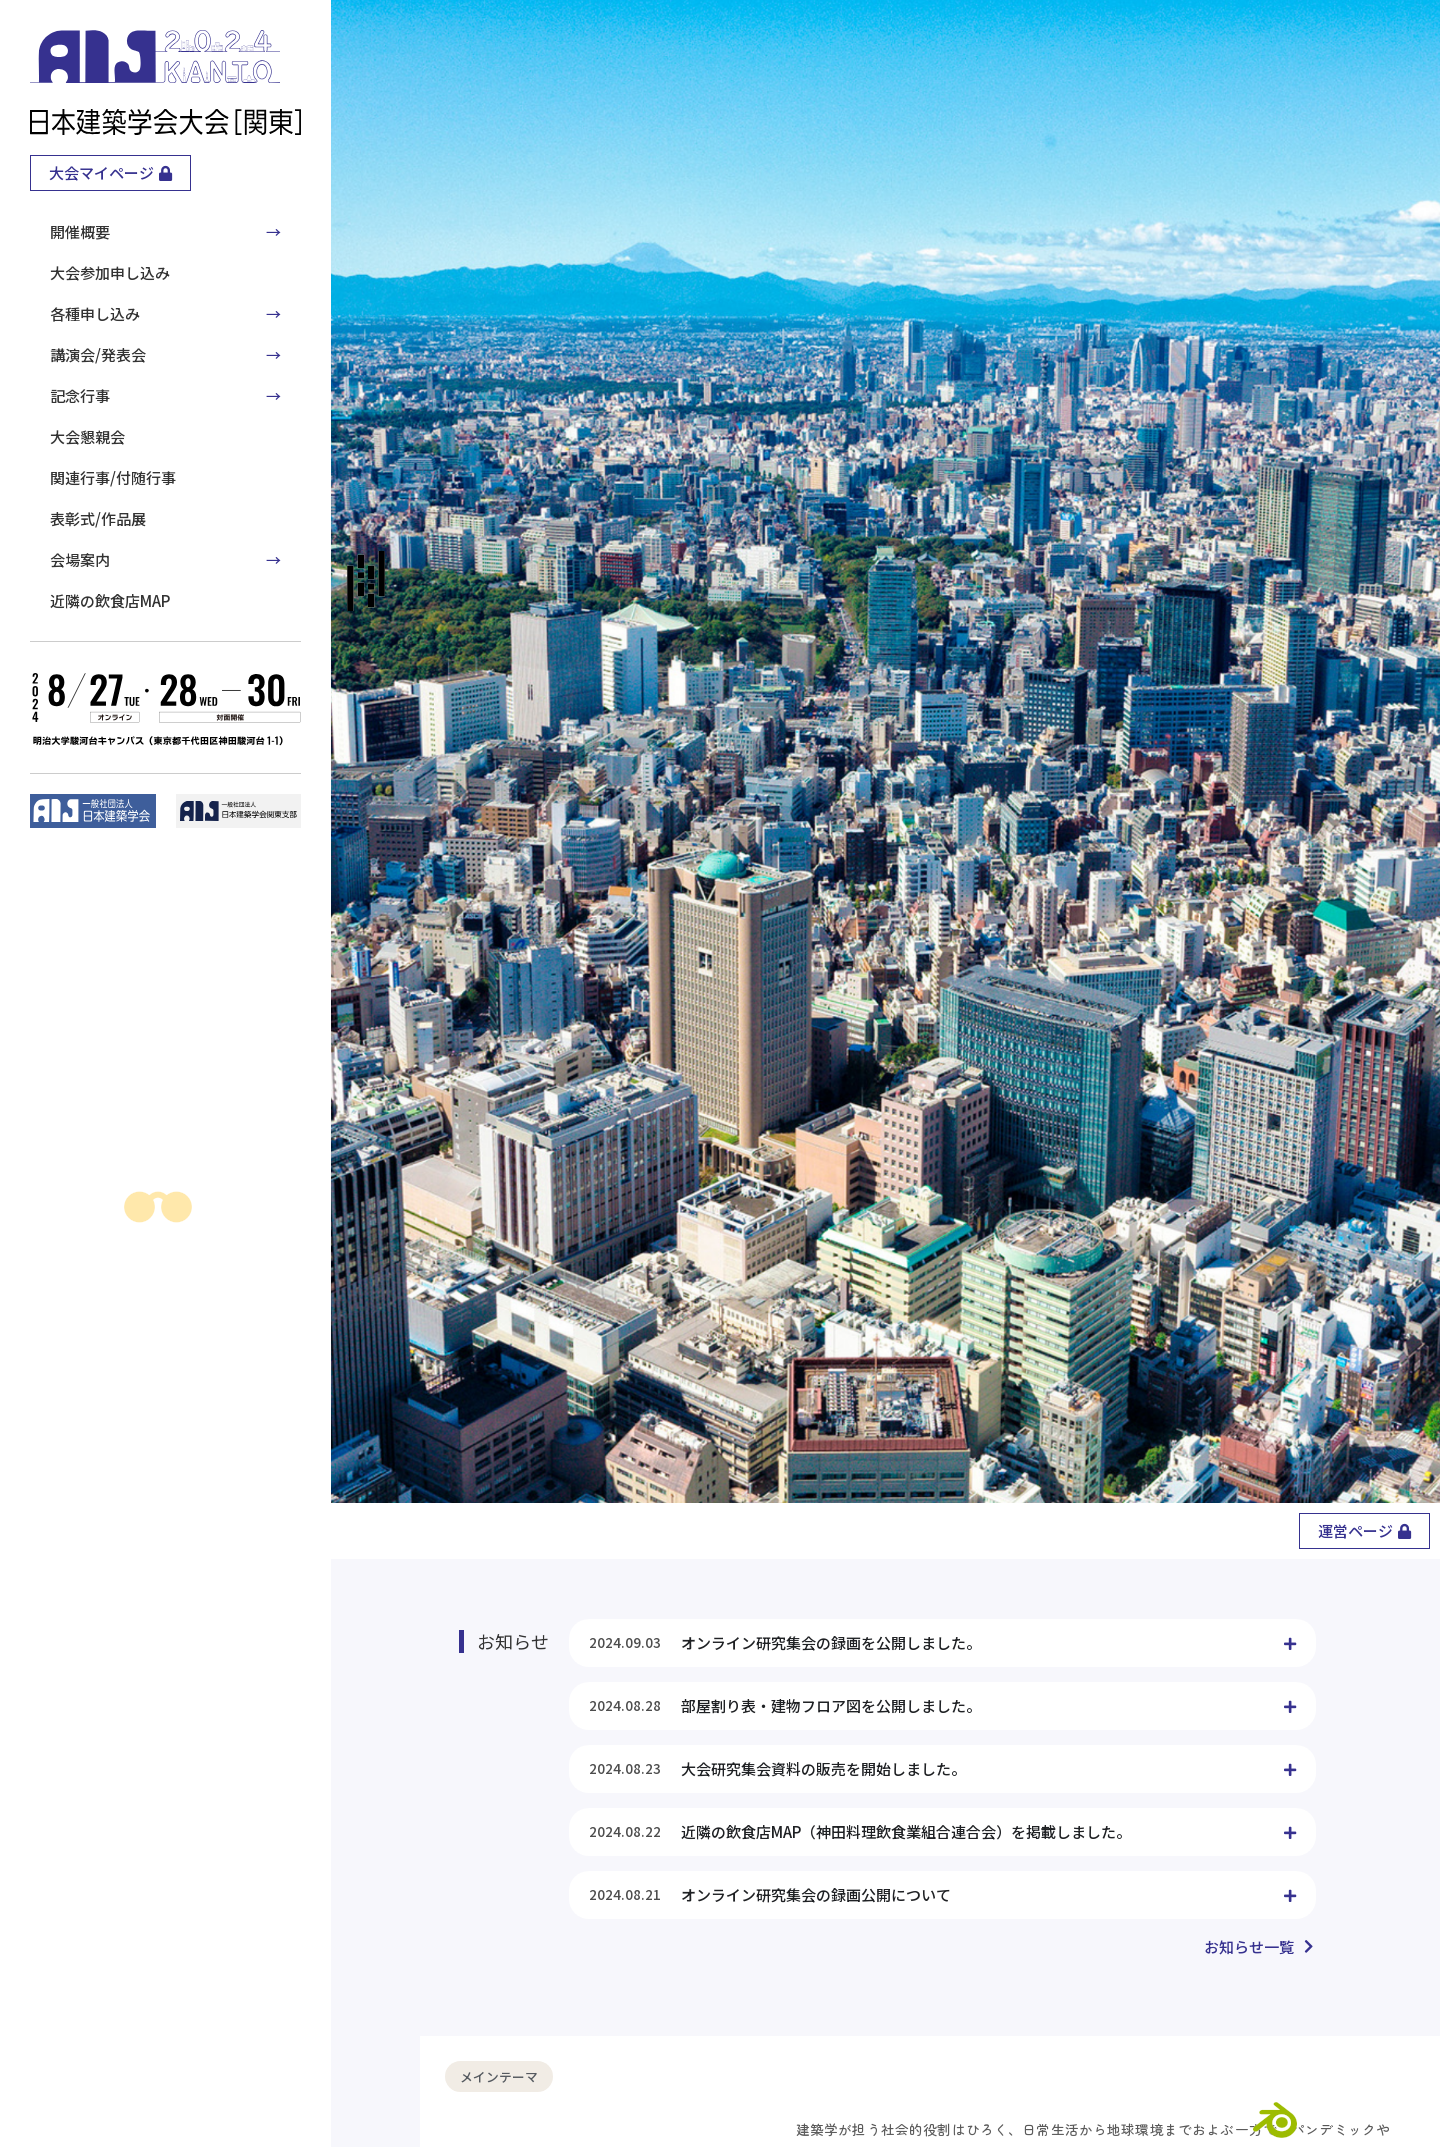 This screenshot has width=1440, height=2147. What do you see at coordinates (158, 1207) in the screenshot?
I see `enable reading mode` at bounding box center [158, 1207].